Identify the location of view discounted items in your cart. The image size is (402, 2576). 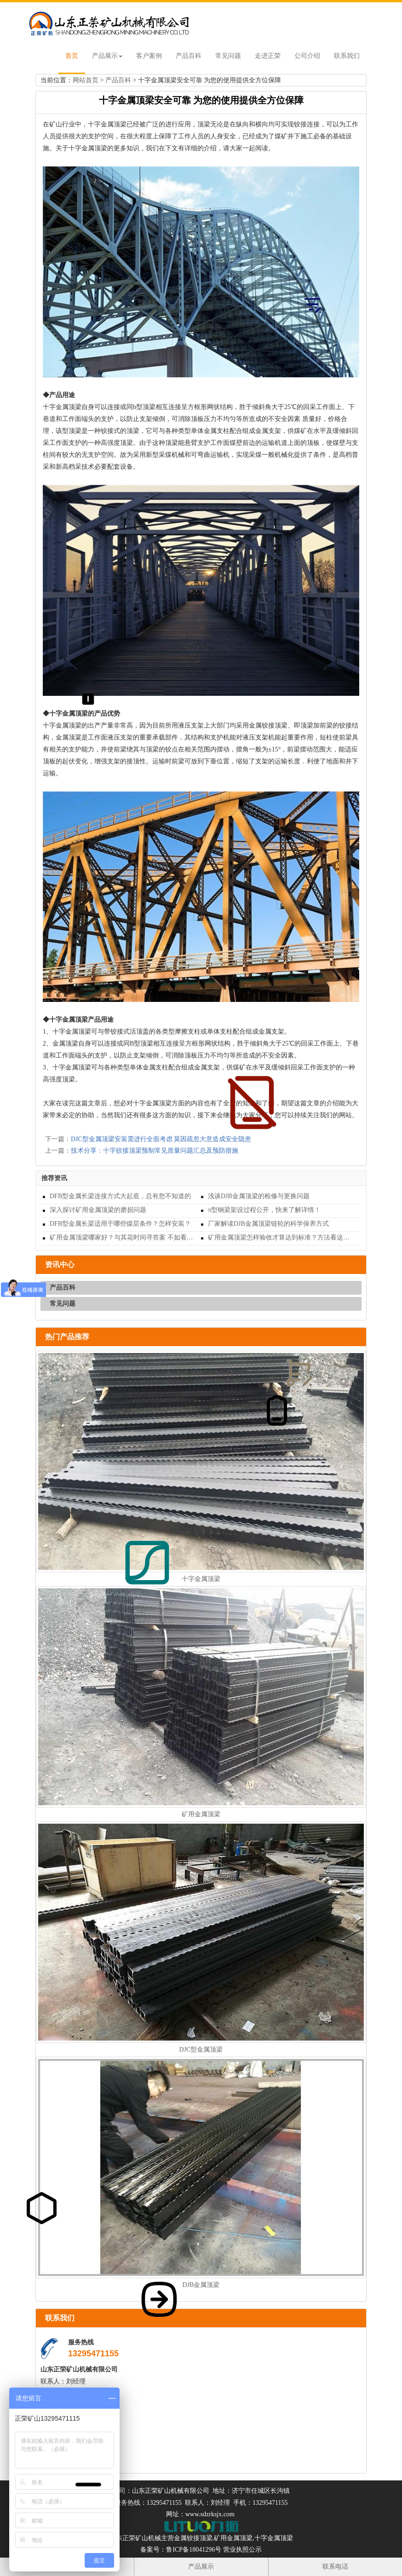
(299, 1373).